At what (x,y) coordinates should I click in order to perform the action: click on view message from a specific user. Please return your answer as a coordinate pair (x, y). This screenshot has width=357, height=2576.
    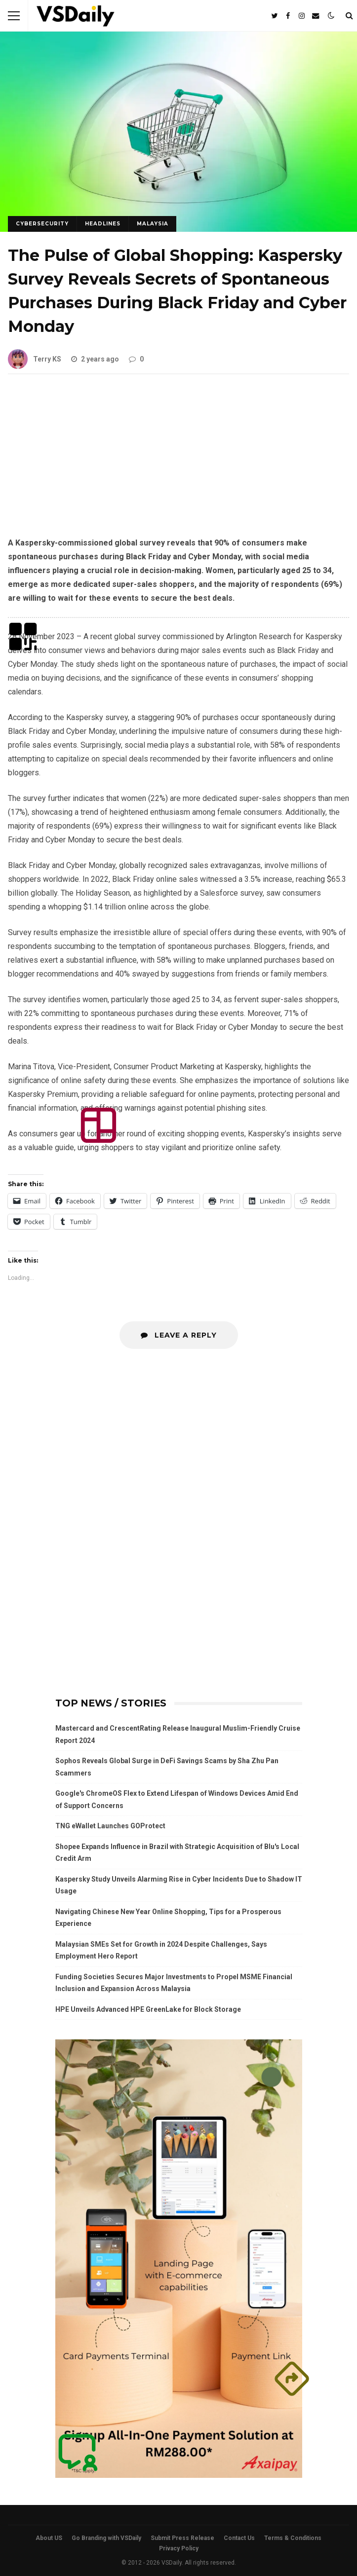
    Looking at the image, I should click on (77, 2451).